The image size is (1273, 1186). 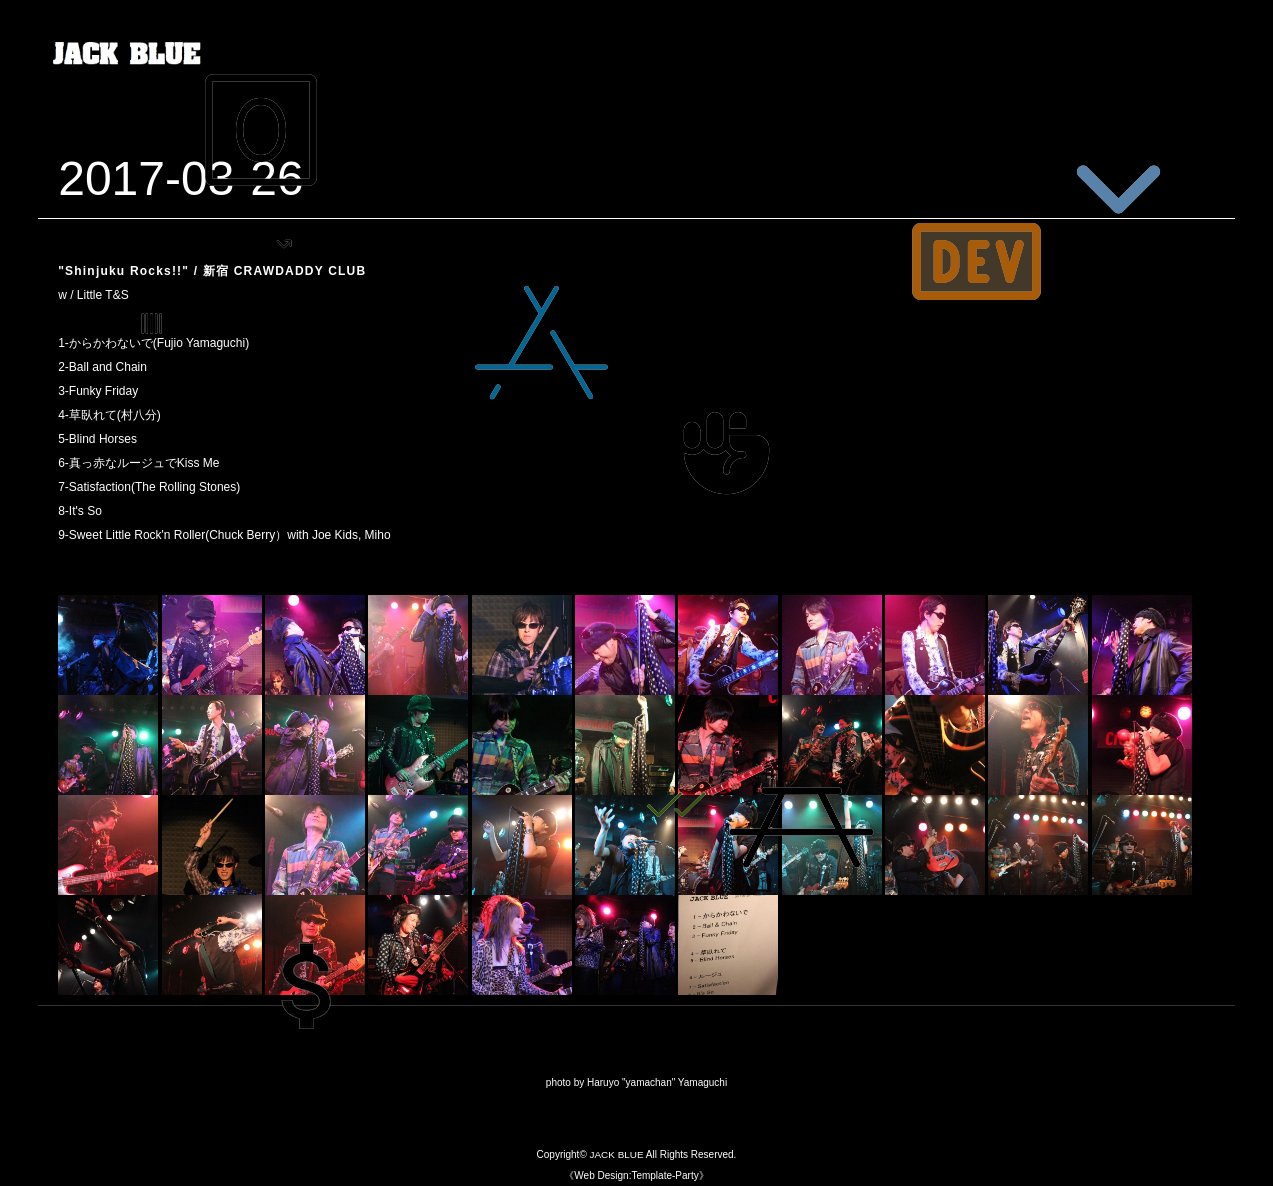 I want to click on indicates all items have been completed or verified, so click(x=676, y=805).